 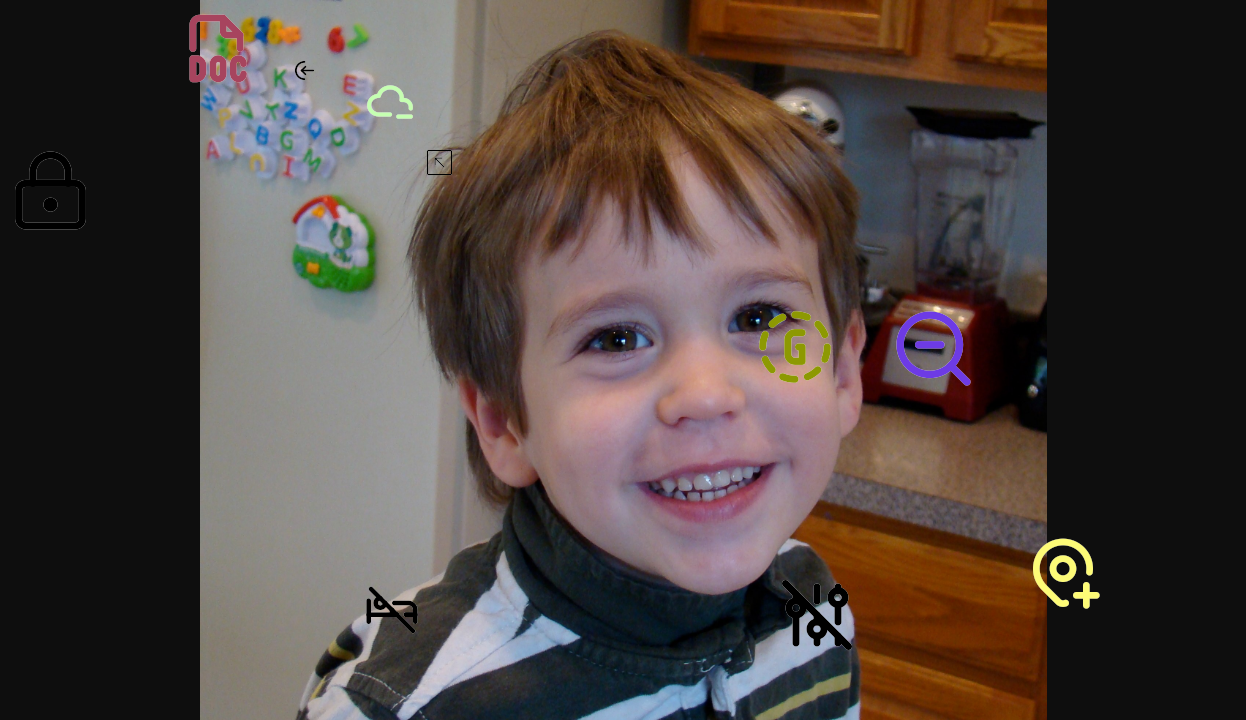 What do you see at coordinates (1063, 572) in the screenshot?
I see `add a new location pin` at bounding box center [1063, 572].